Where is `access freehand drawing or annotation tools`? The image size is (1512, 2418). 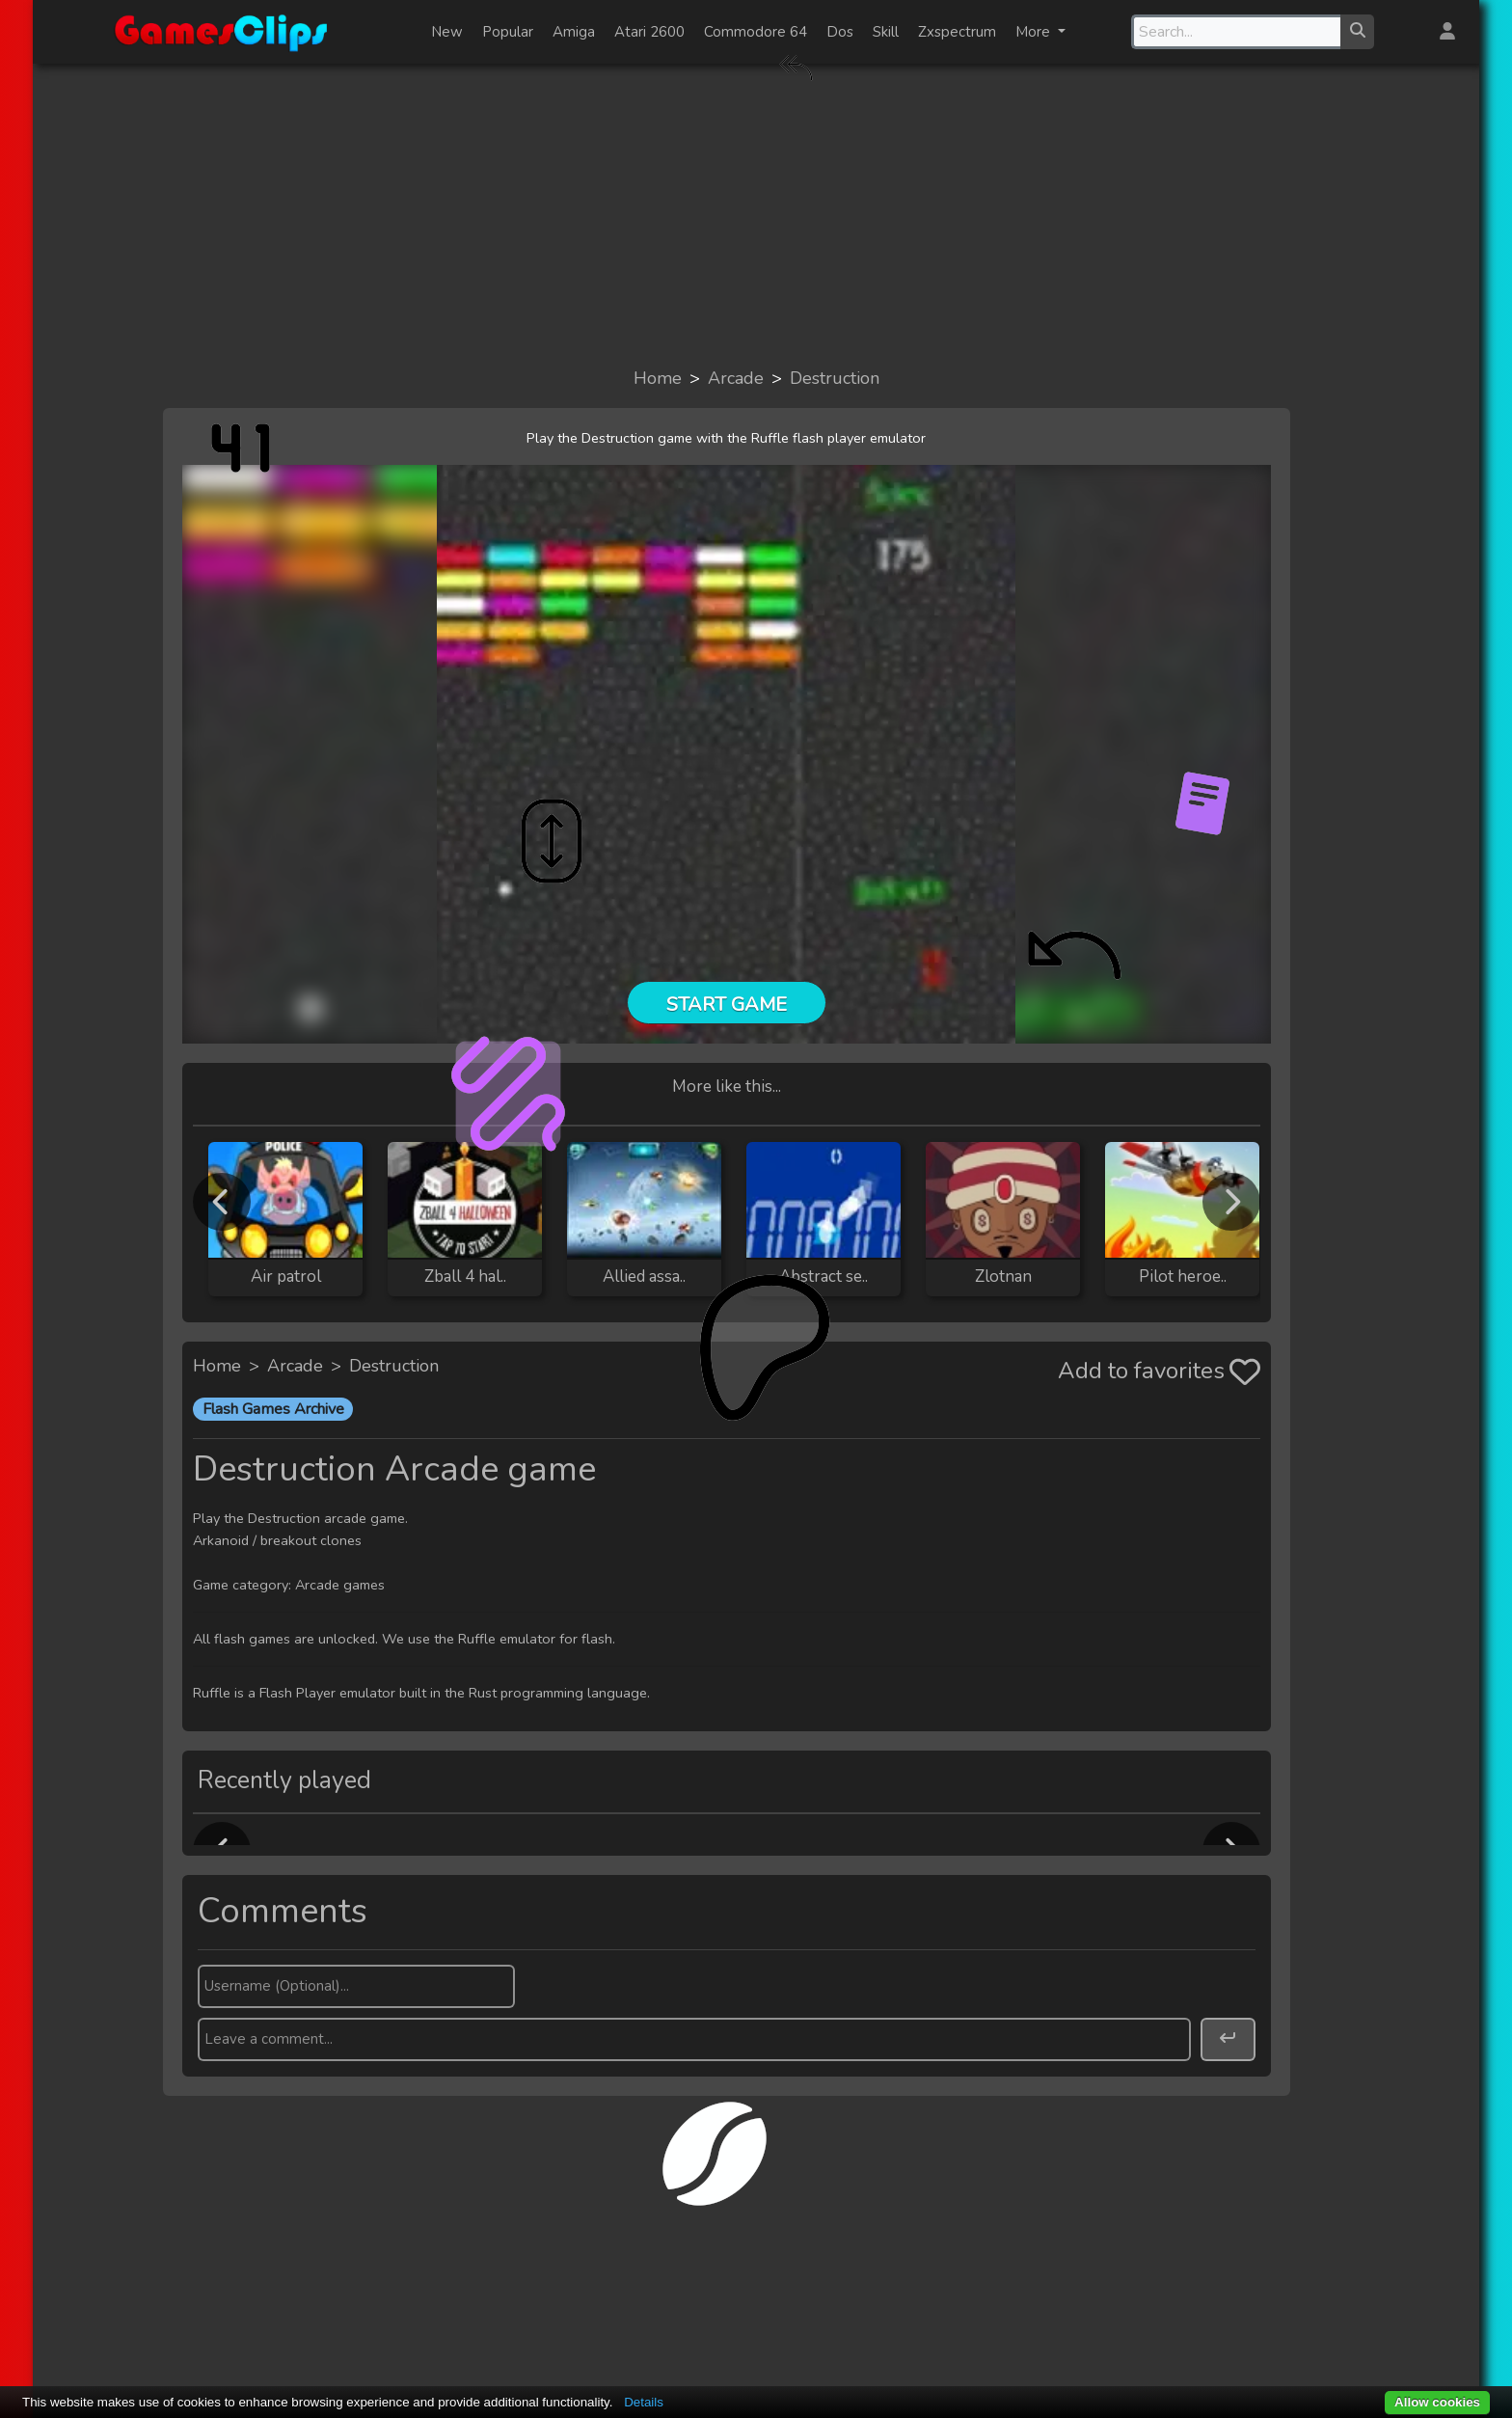 access freehand drawing or annotation tools is located at coordinates (508, 1094).